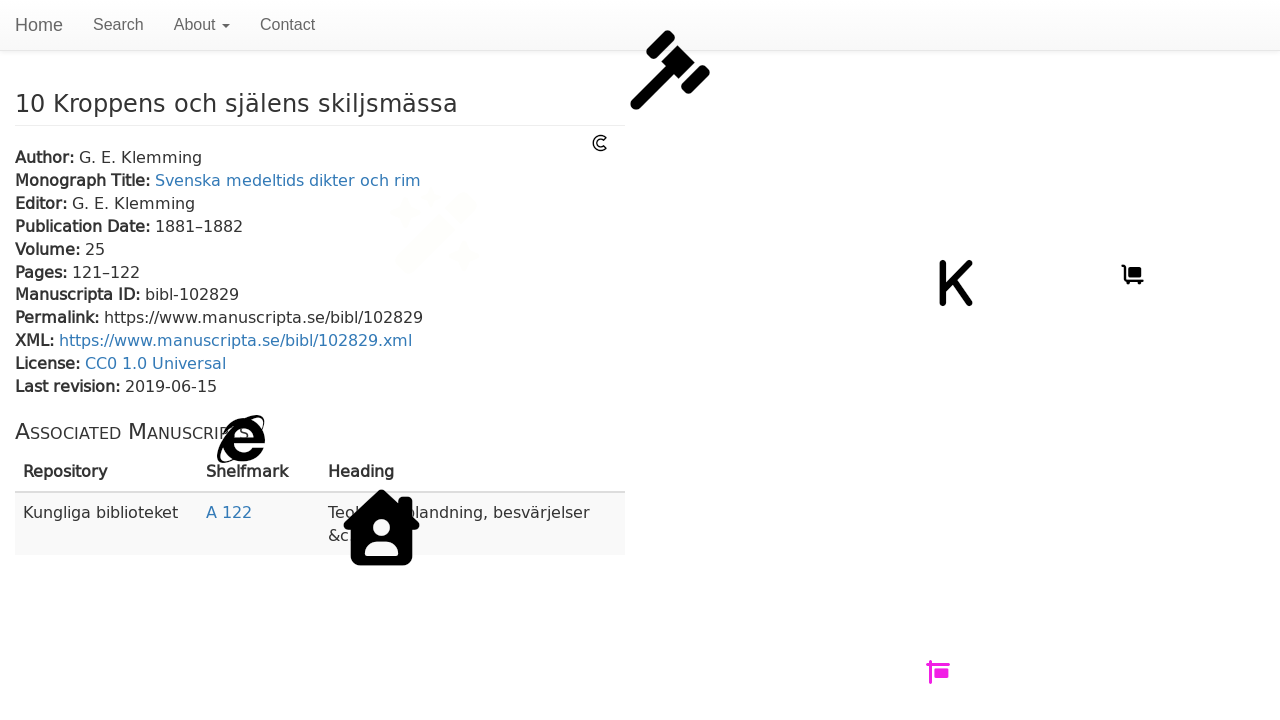  What do you see at coordinates (667, 72) in the screenshot?
I see `access legal or court-related information` at bounding box center [667, 72].